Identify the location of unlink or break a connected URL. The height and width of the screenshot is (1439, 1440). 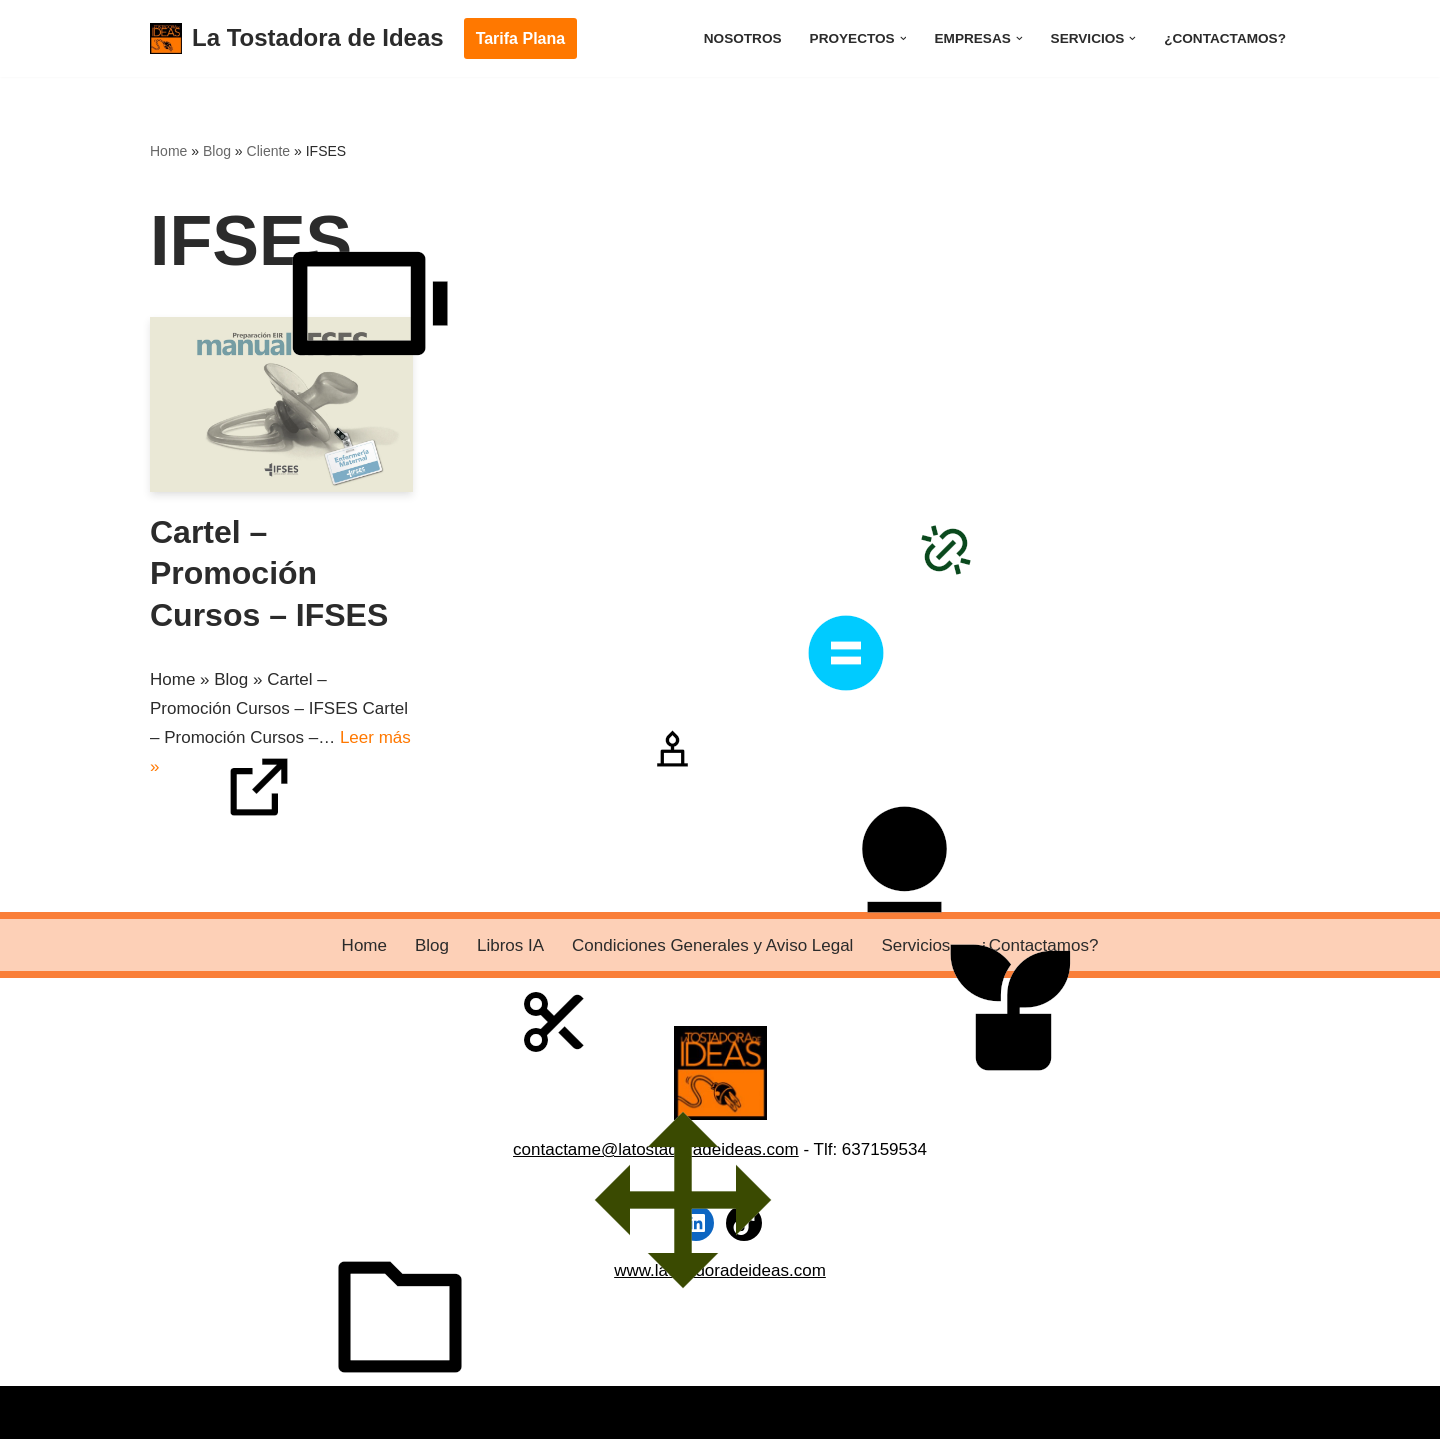
(946, 550).